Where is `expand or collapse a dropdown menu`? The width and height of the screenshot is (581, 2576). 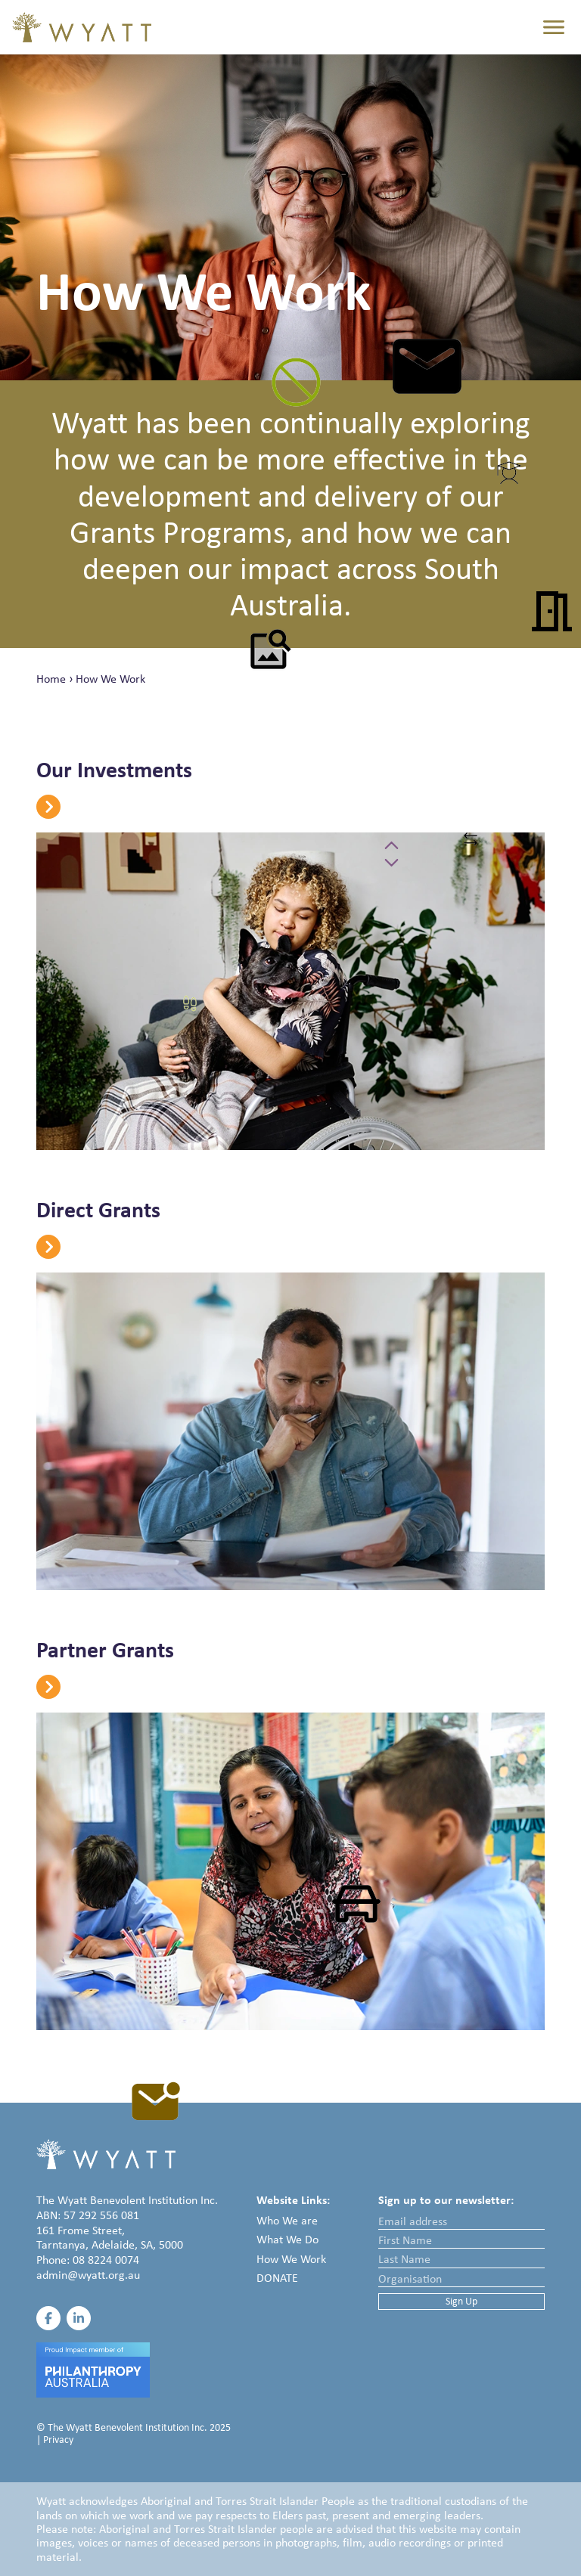
expand or collapse a dropdown menu is located at coordinates (391, 854).